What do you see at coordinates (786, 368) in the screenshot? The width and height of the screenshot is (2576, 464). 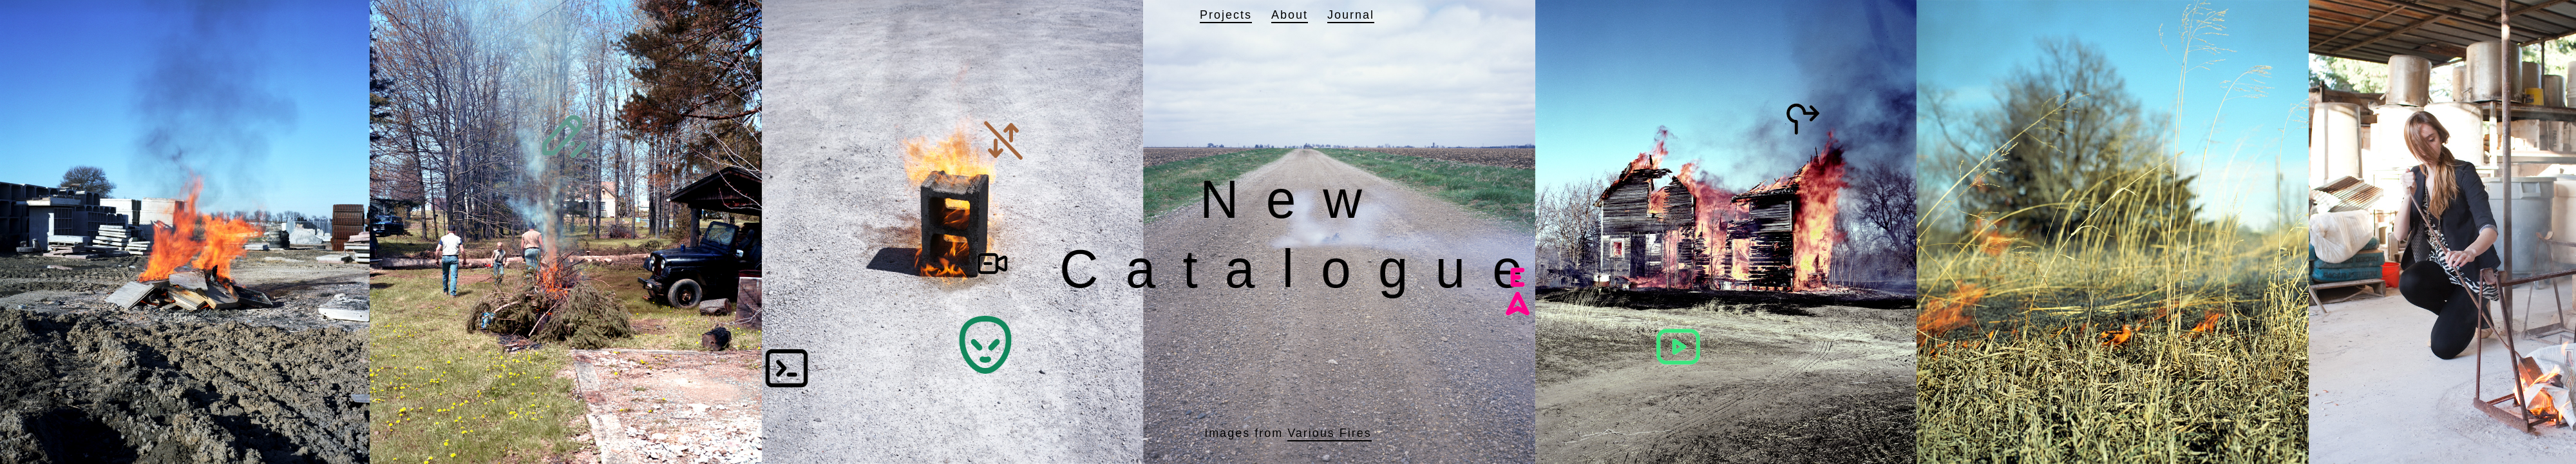 I see `open command line terminal` at bounding box center [786, 368].